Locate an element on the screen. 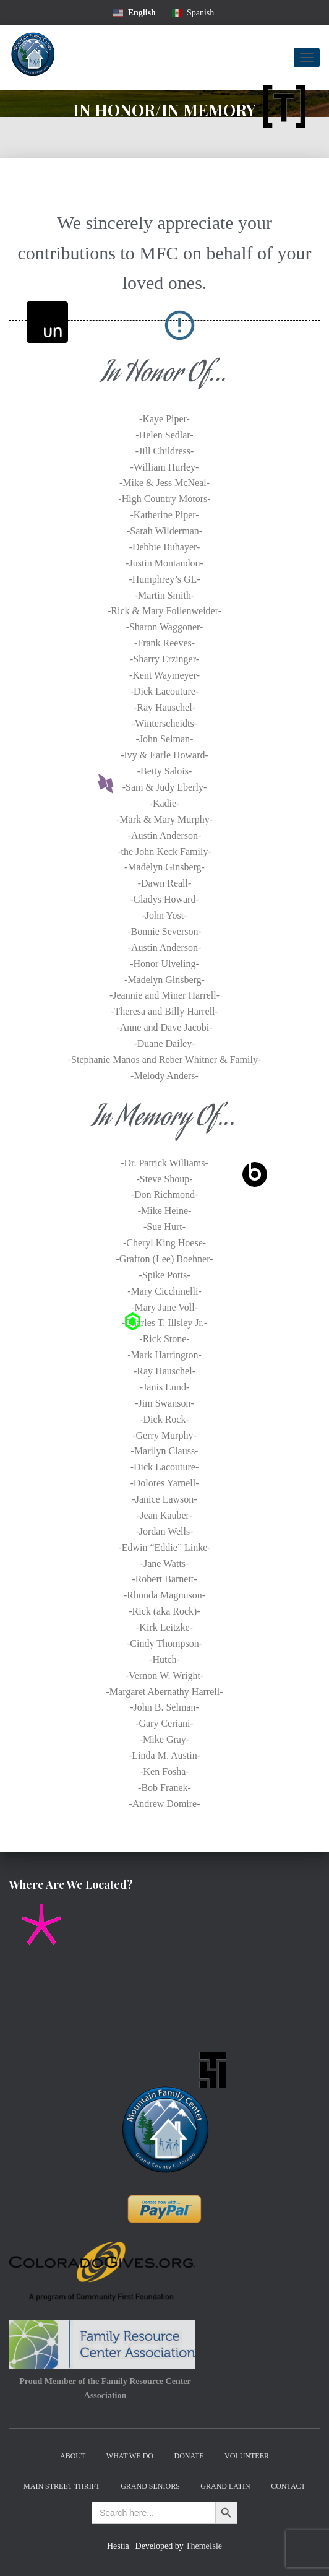 The image size is (329, 2576). TOML configuration file format logo is located at coordinates (284, 106).